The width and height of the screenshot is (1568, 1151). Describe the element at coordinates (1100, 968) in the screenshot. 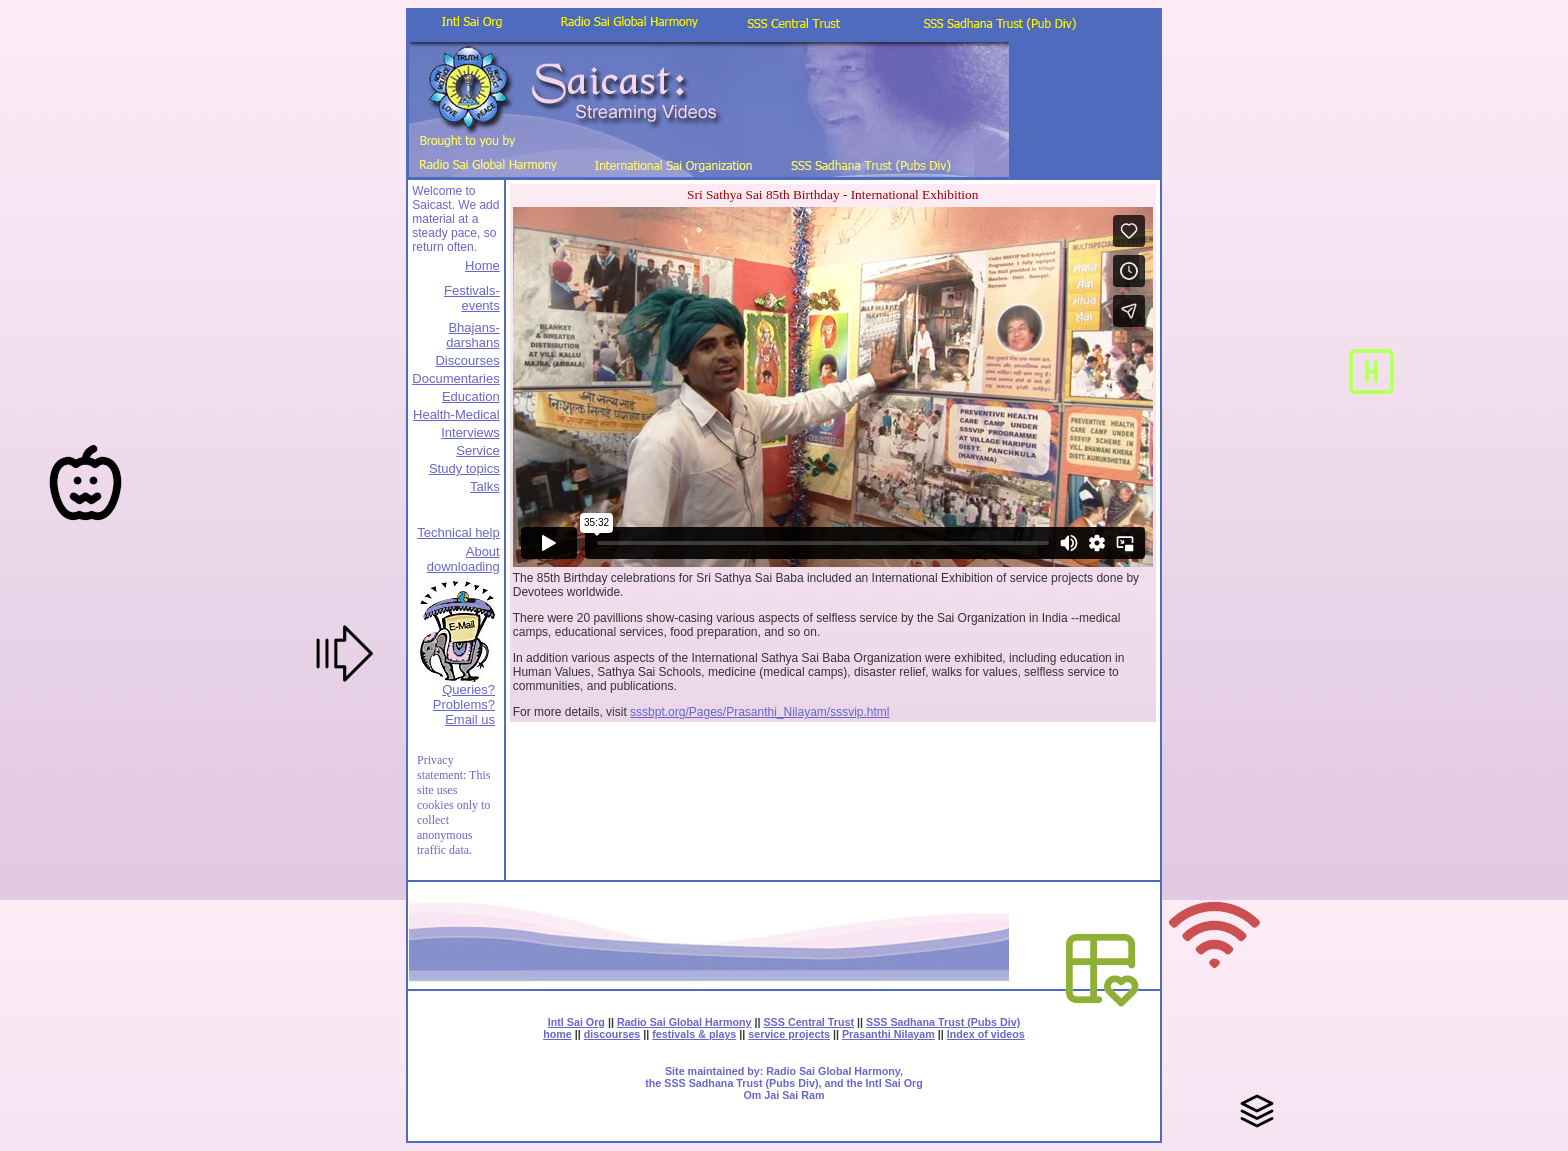

I see `add table to favorites` at that location.